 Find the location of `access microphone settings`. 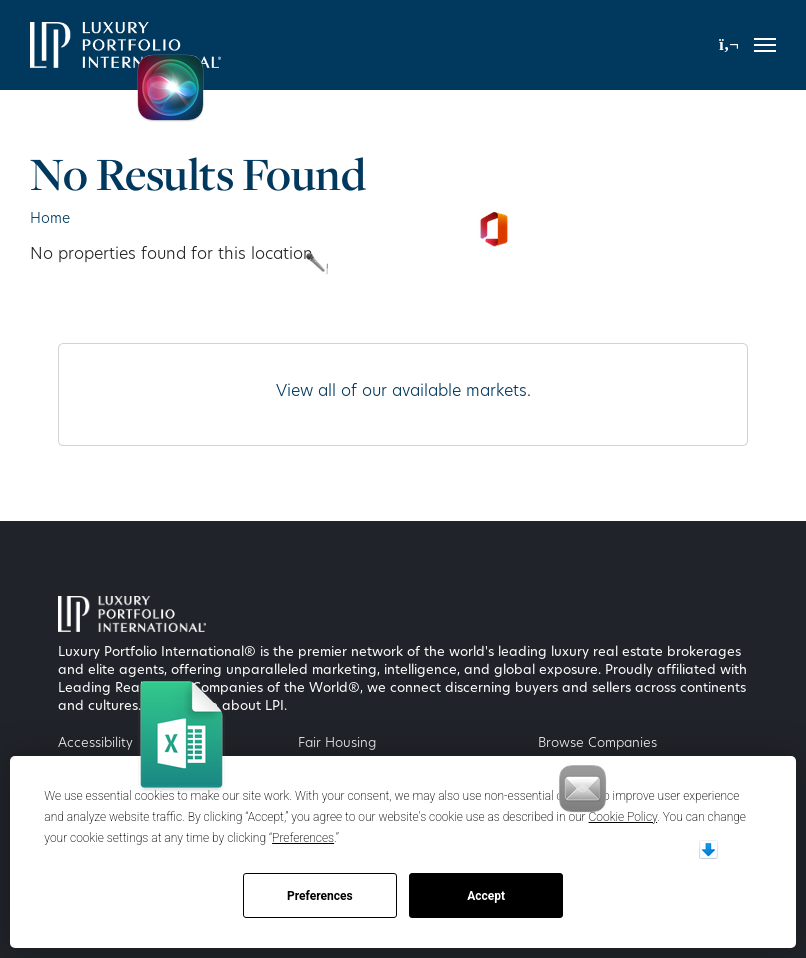

access microphone settings is located at coordinates (317, 264).